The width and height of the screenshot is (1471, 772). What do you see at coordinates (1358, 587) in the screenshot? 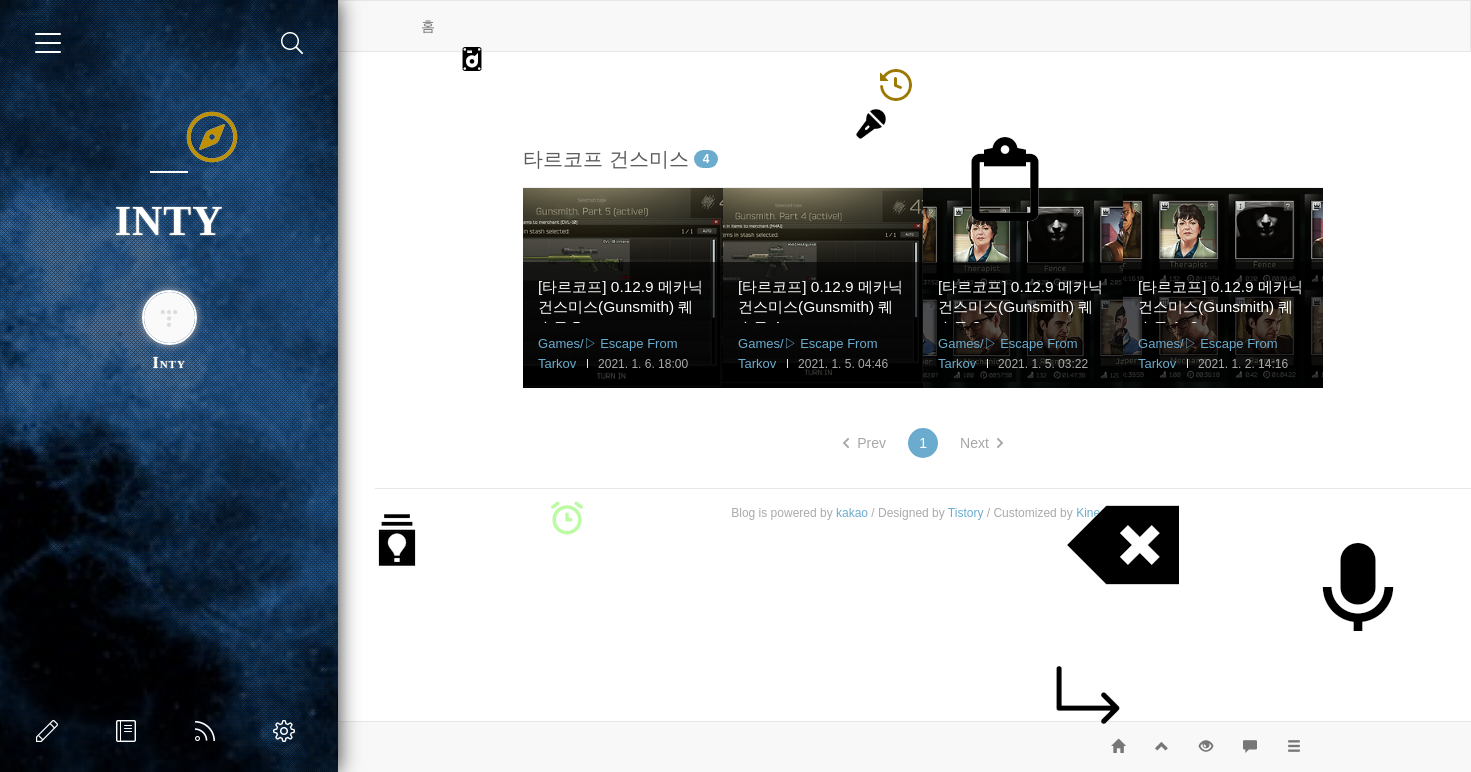
I see `tap to start voice input` at bounding box center [1358, 587].